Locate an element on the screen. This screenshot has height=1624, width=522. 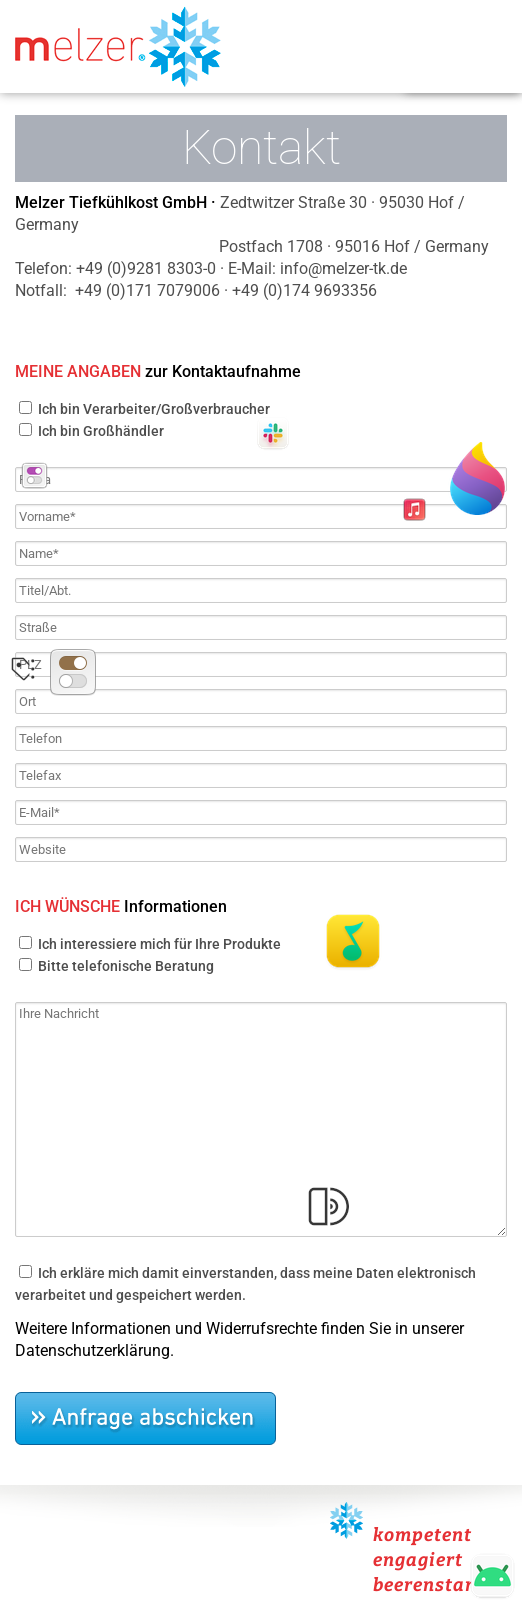
open system settings or preferences is located at coordinates (73, 672).